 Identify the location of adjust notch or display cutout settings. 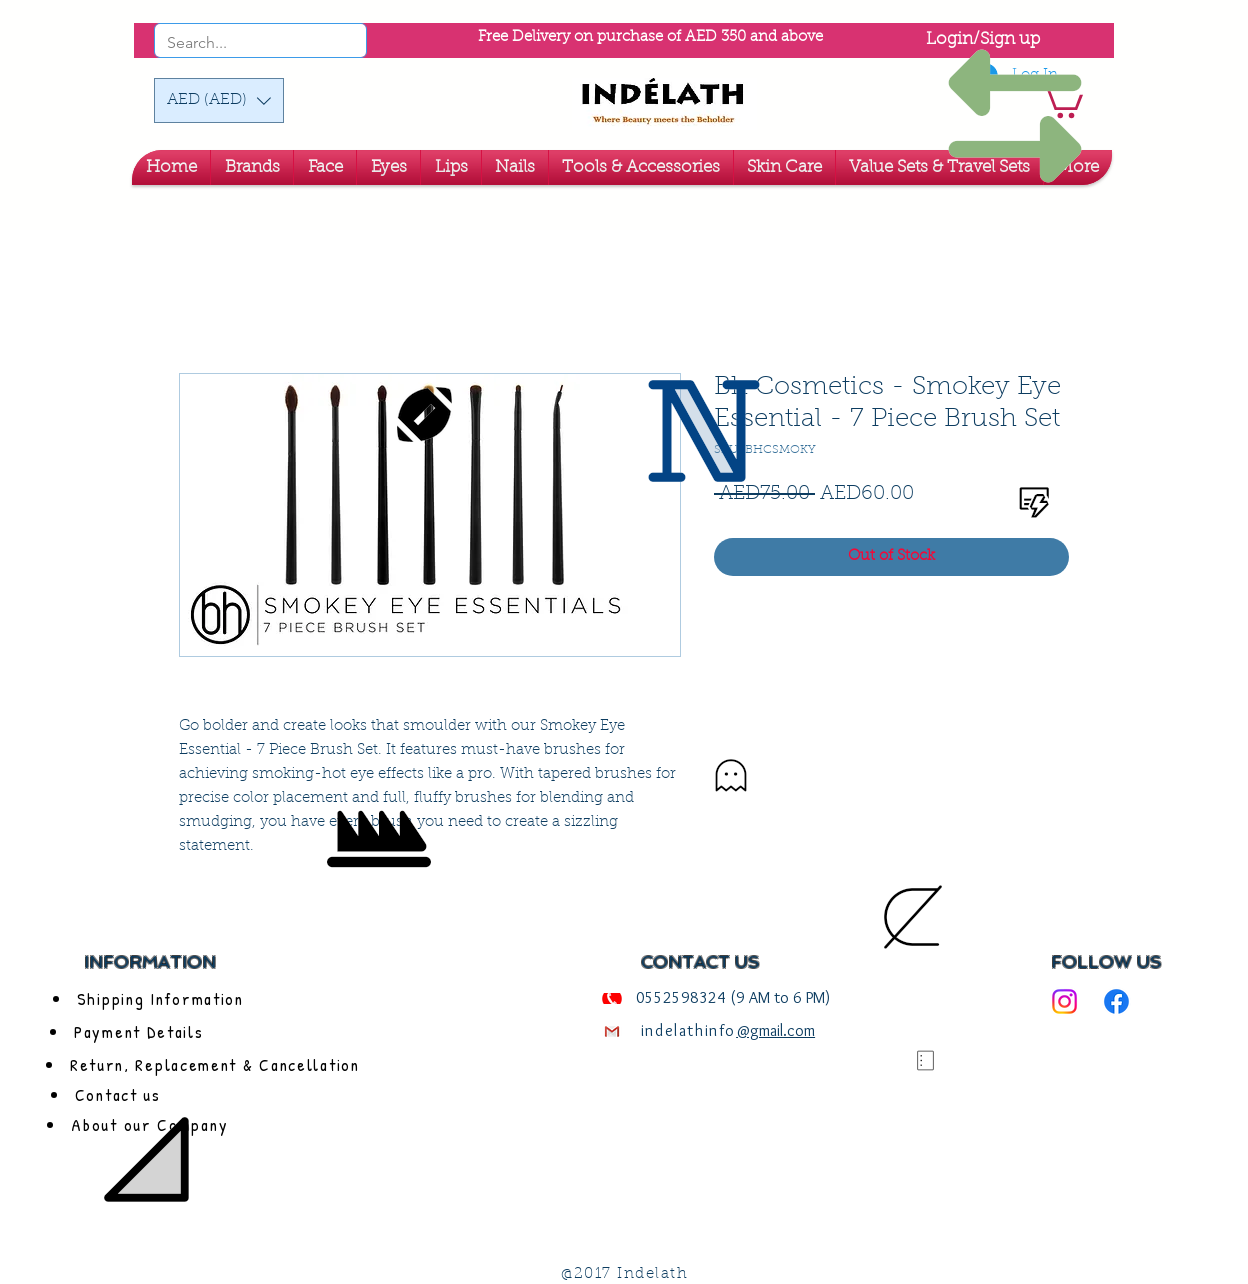
(152, 1165).